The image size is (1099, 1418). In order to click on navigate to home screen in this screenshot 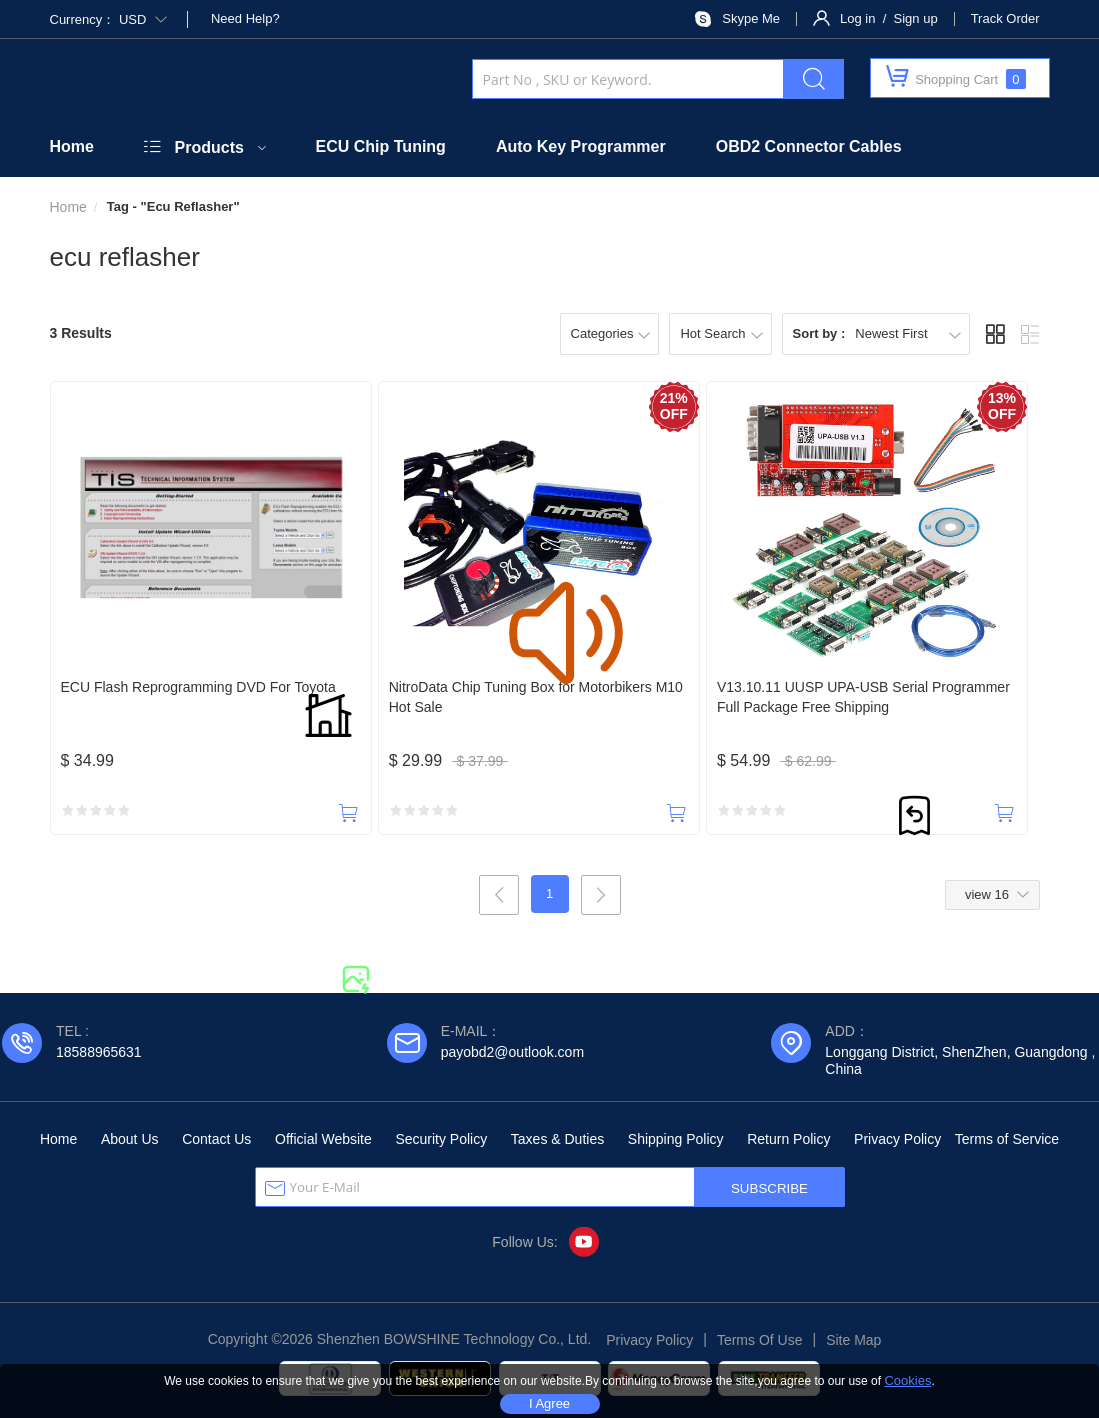, I will do `click(328, 715)`.